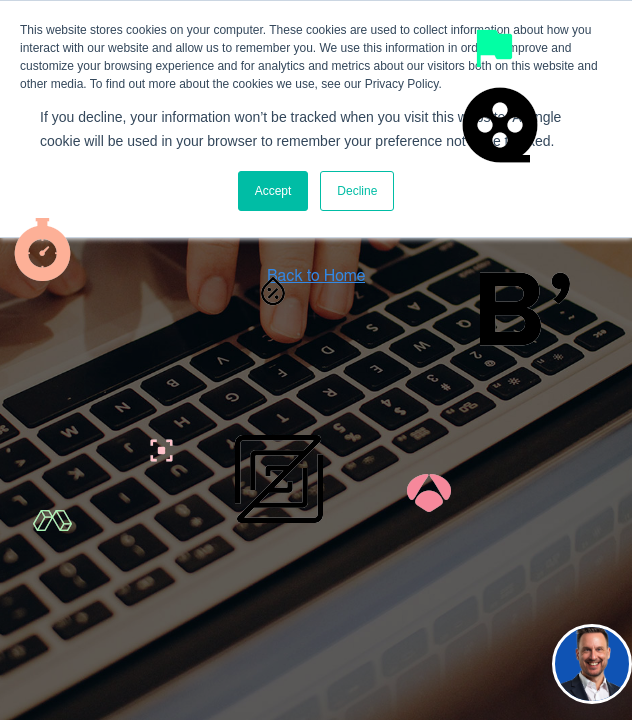 The height and width of the screenshot is (720, 632). I want to click on flag or mark an item for follow-up, so click(494, 47).